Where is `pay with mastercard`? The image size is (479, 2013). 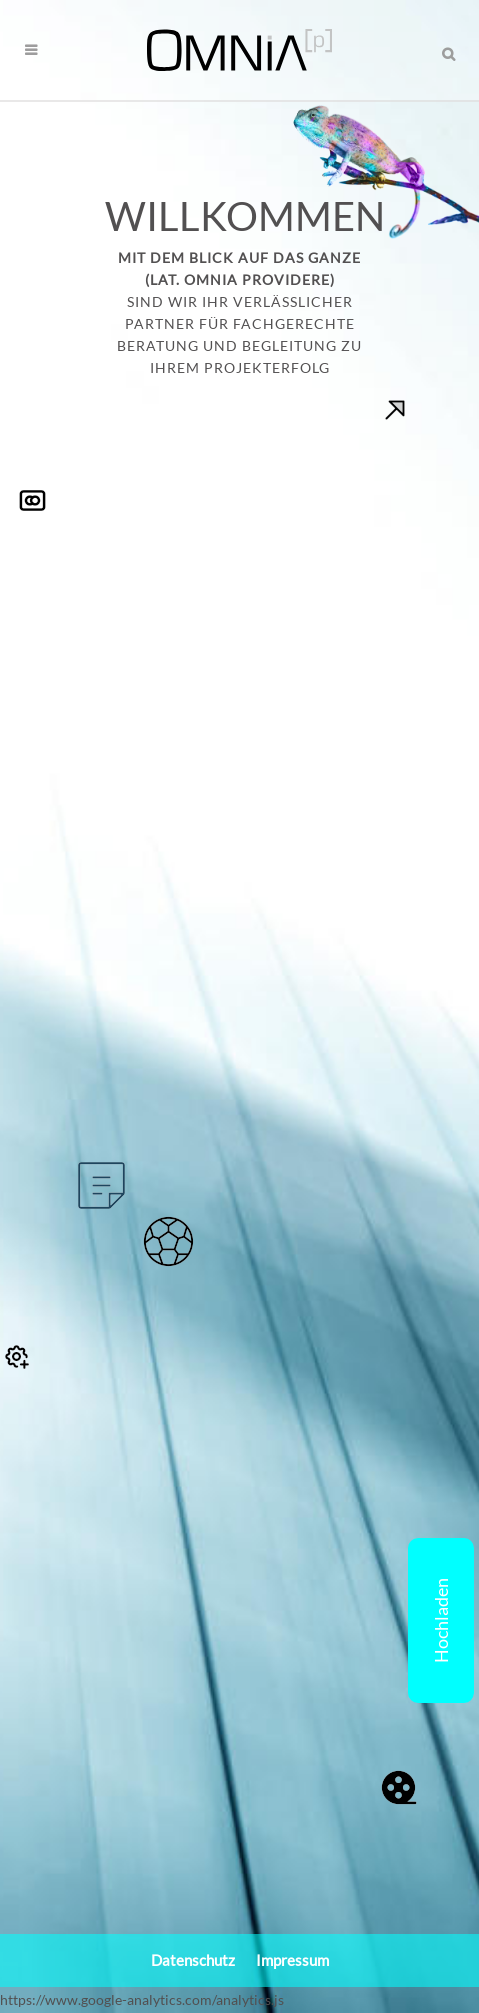 pay with mastercard is located at coordinates (32, 500).